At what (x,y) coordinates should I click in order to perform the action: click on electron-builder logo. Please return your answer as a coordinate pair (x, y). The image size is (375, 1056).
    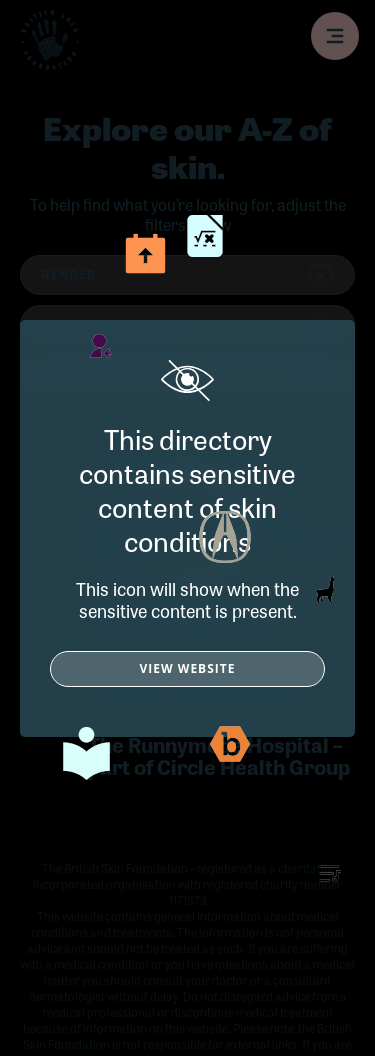
    Looking at the image, I should click on (86, 753).